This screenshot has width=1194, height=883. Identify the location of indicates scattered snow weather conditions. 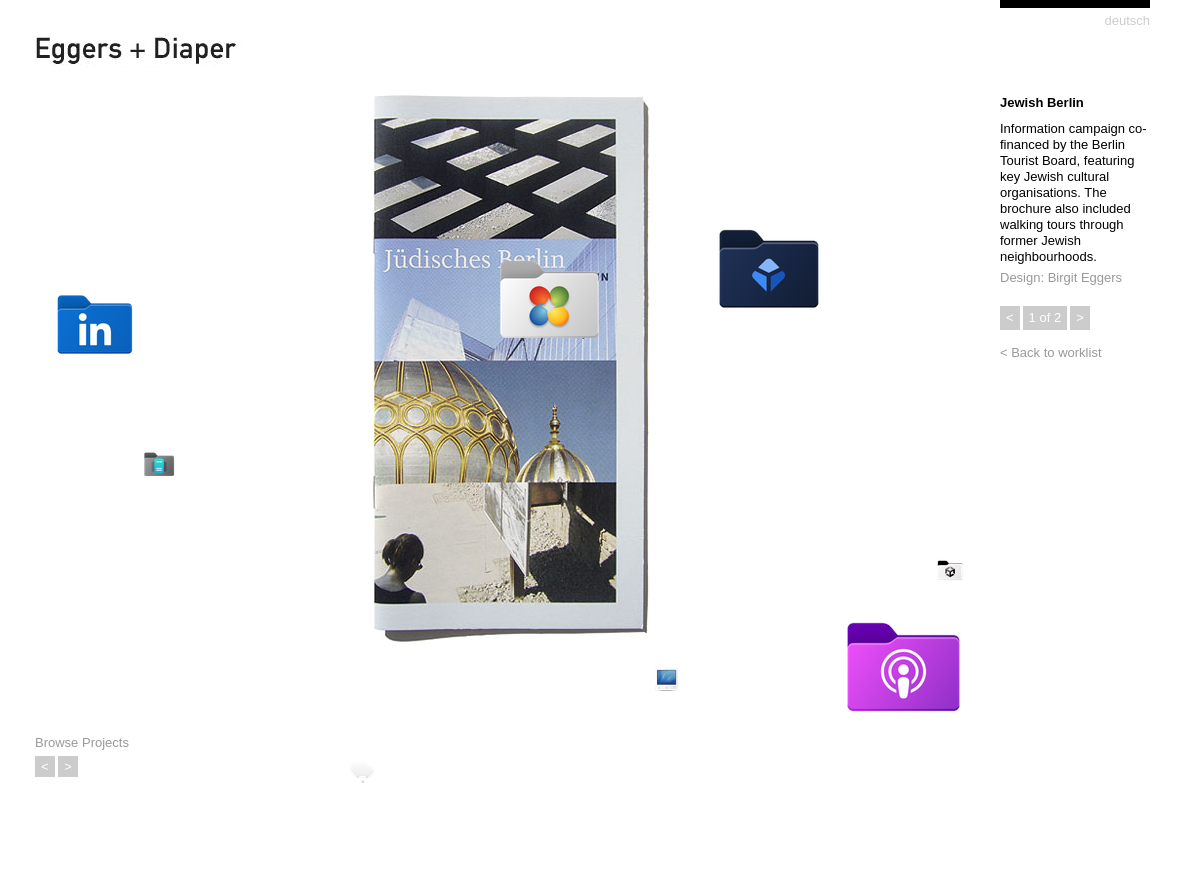
(362, 771).